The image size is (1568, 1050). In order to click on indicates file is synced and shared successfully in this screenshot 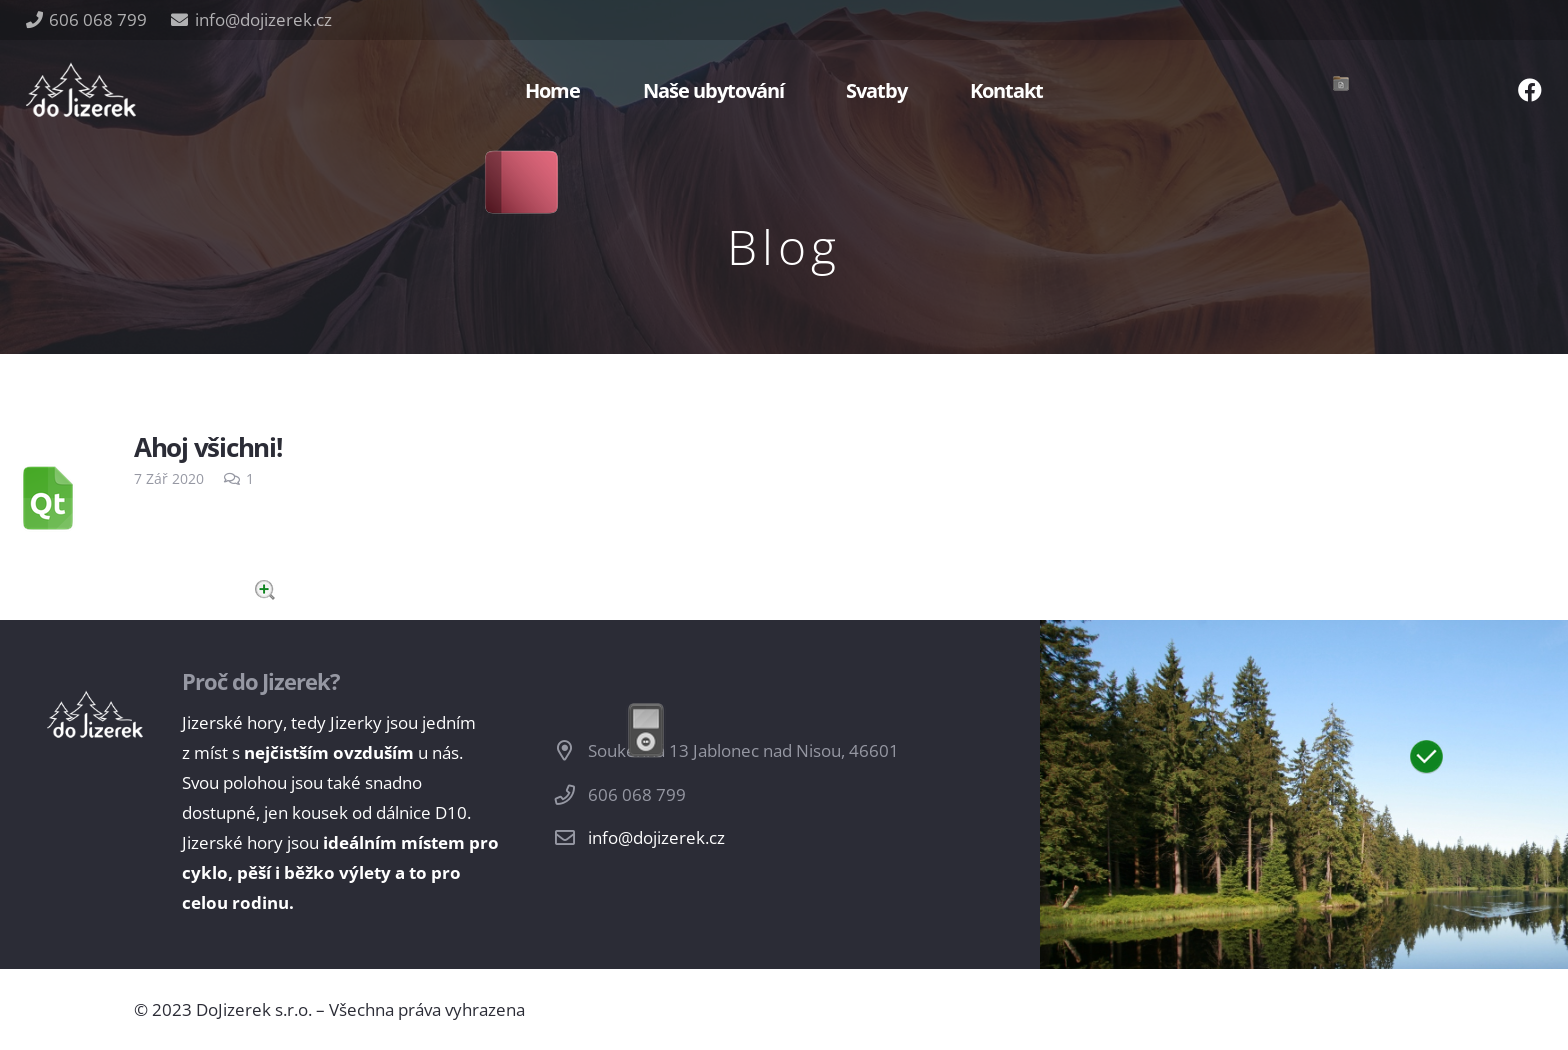, I will do `click(1426, 756)`.